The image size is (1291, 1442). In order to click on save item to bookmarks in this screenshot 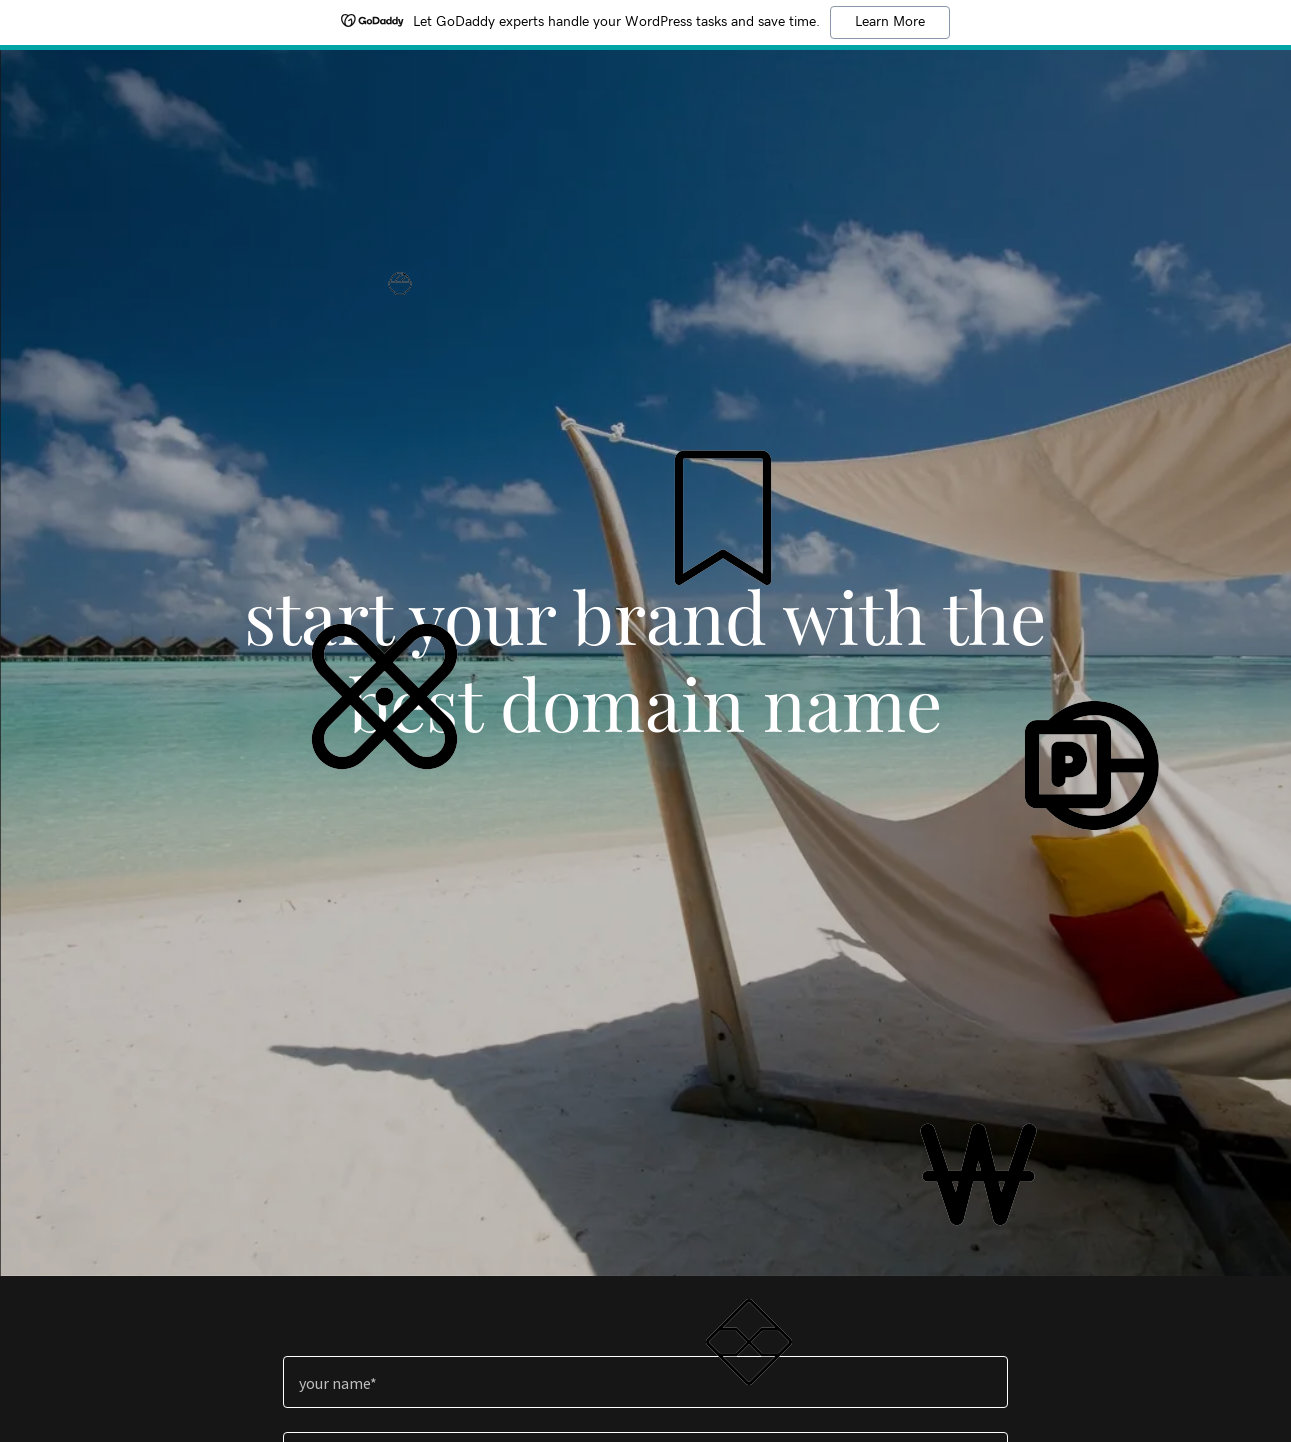, I will do `click(723, 515)`.